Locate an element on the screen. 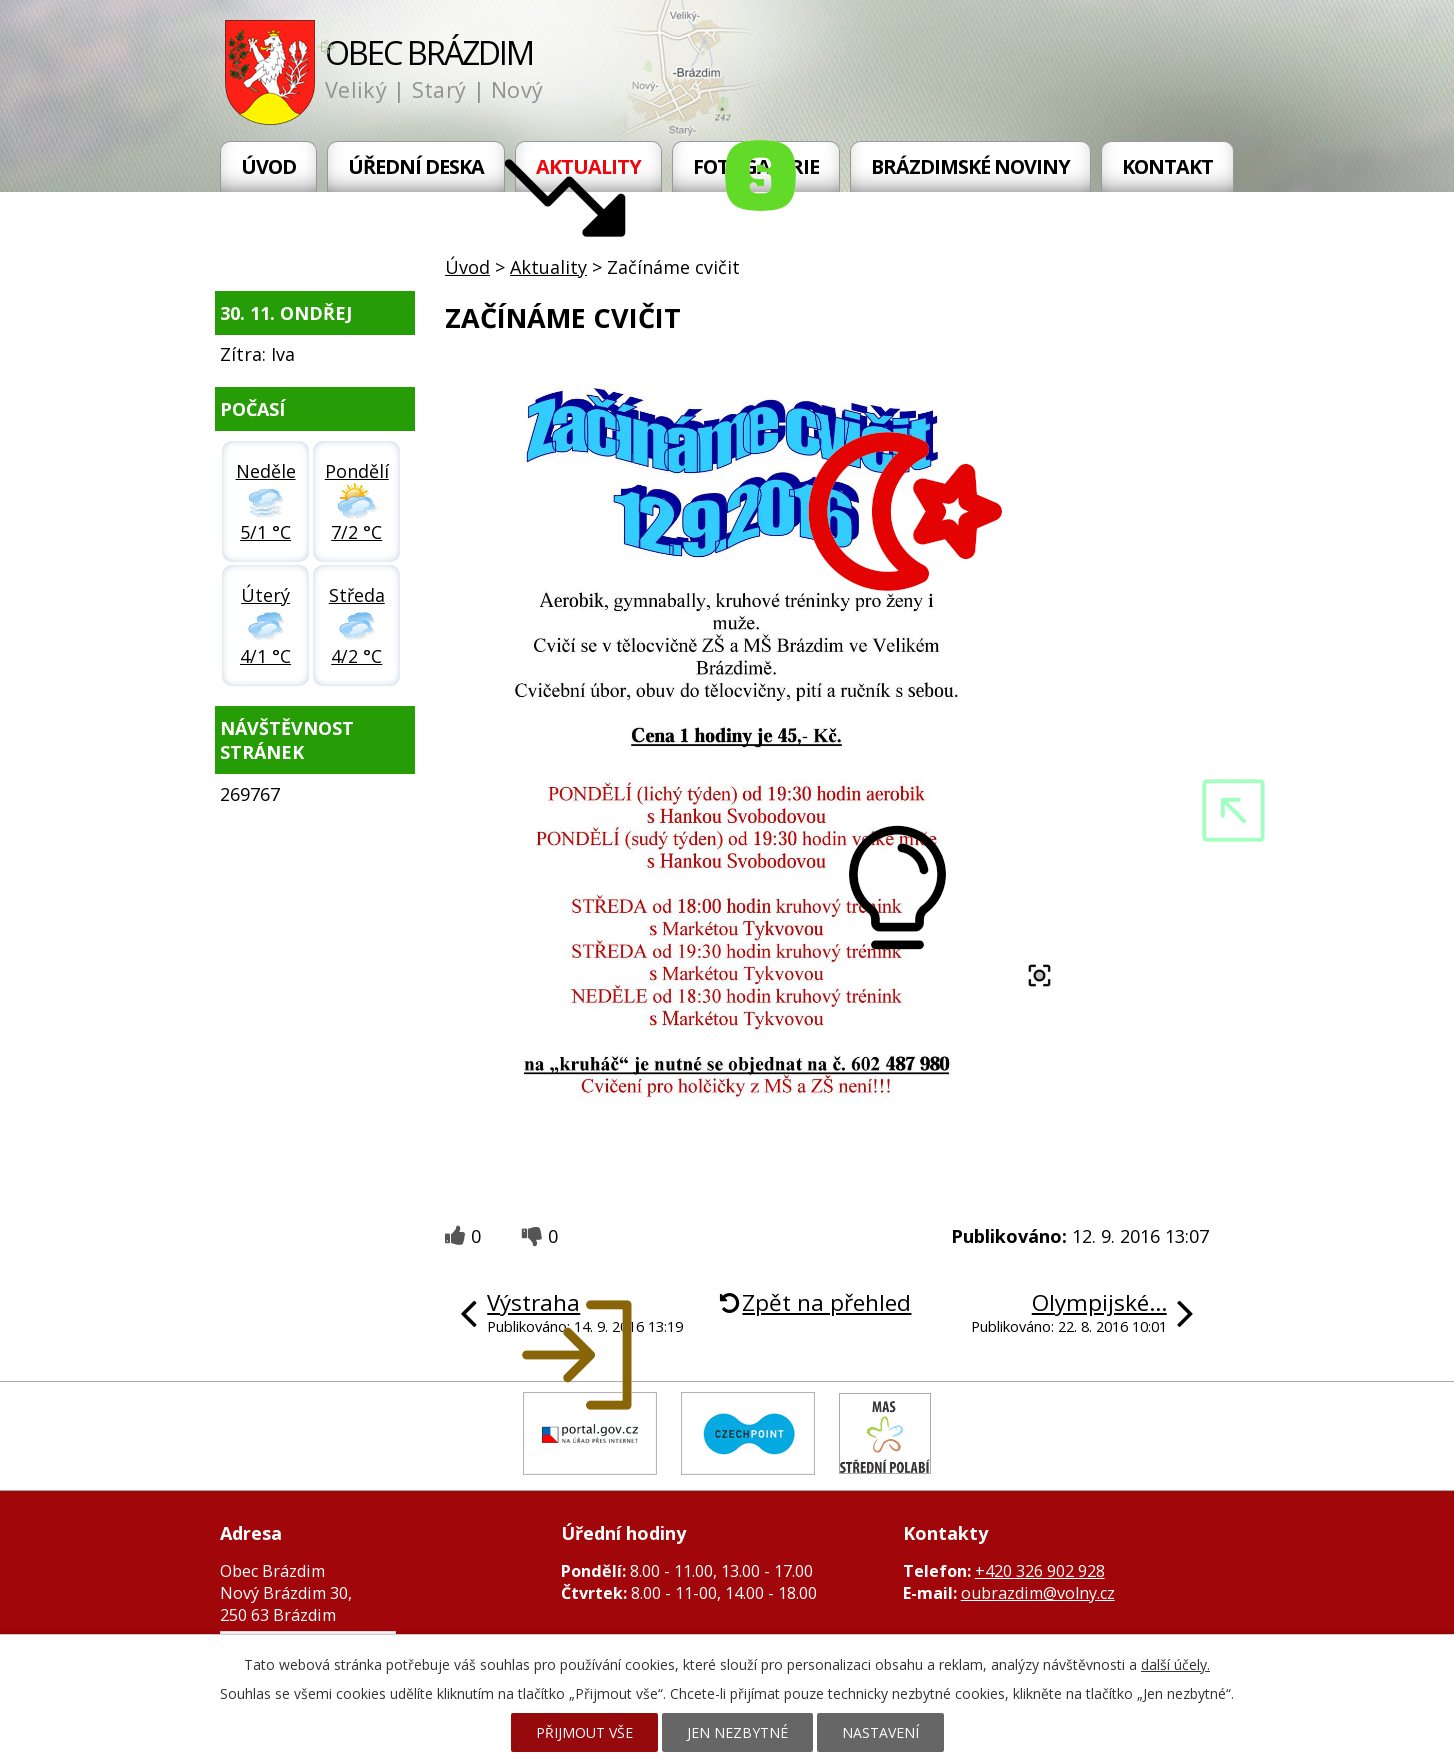 Image resolution: width=1454 pixels, height=1762 pixels. navigate to the top-left or go back diagonally is located at coordinates (1233, 810).